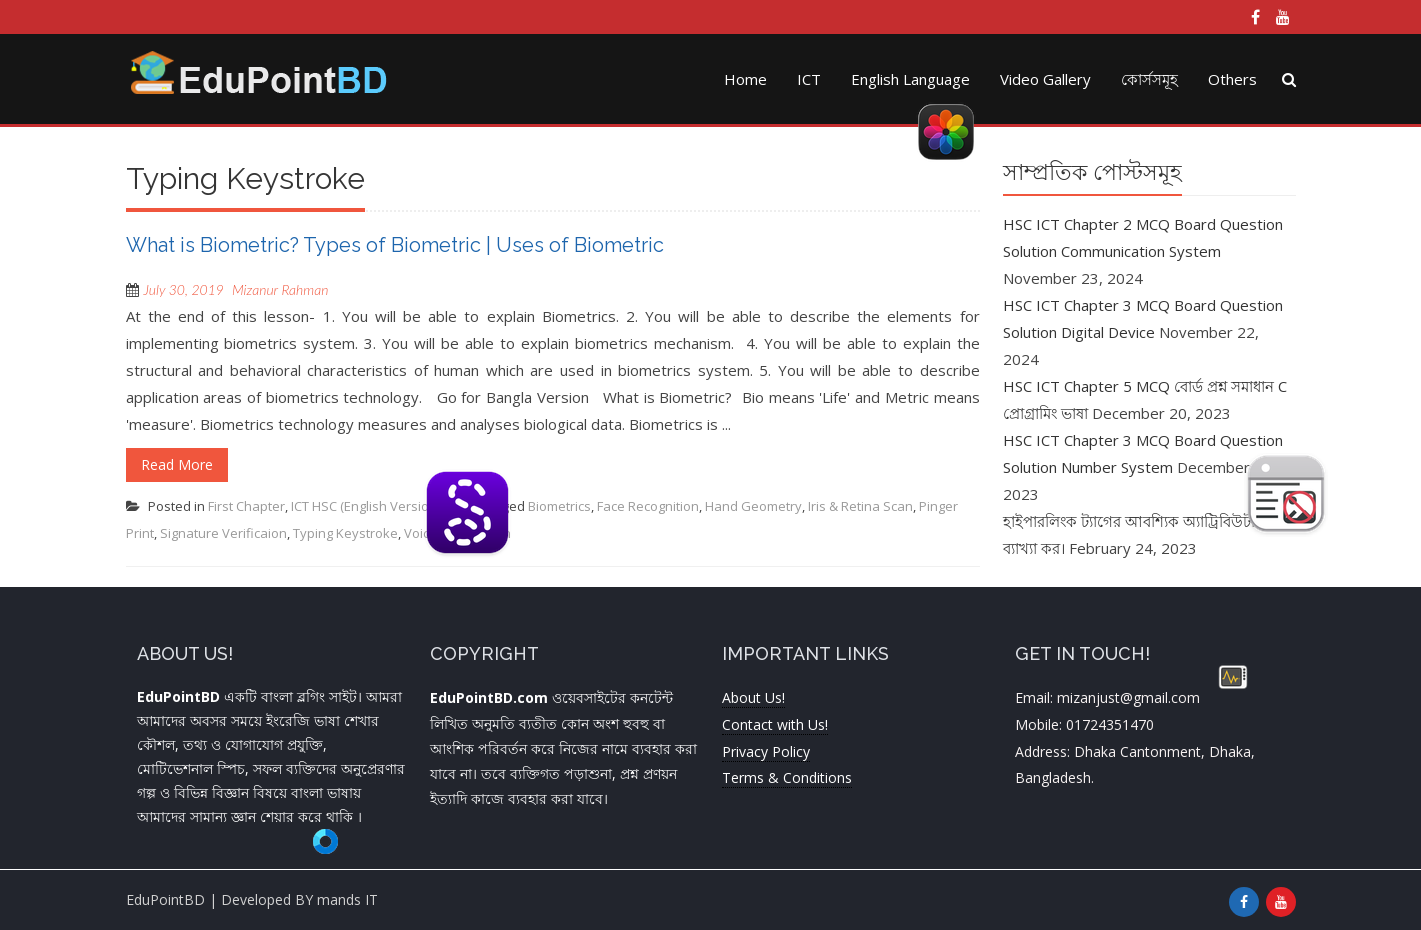 Image resolution: width=1421 pixels, height=930 pixels. What do you see at coordinates (946, 132) in the screenshot?
I see `open the photos app` at bounding box center [946, 132].